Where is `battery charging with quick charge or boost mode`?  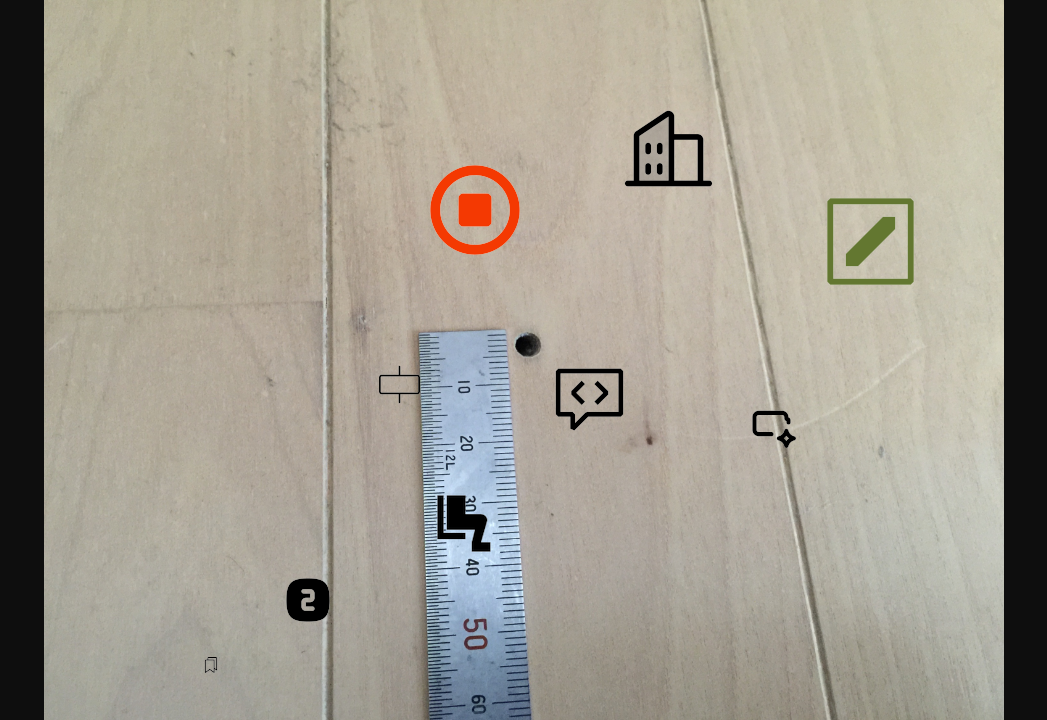 battery charging with quick charge or boost mode is located at coordinates (771, 423).